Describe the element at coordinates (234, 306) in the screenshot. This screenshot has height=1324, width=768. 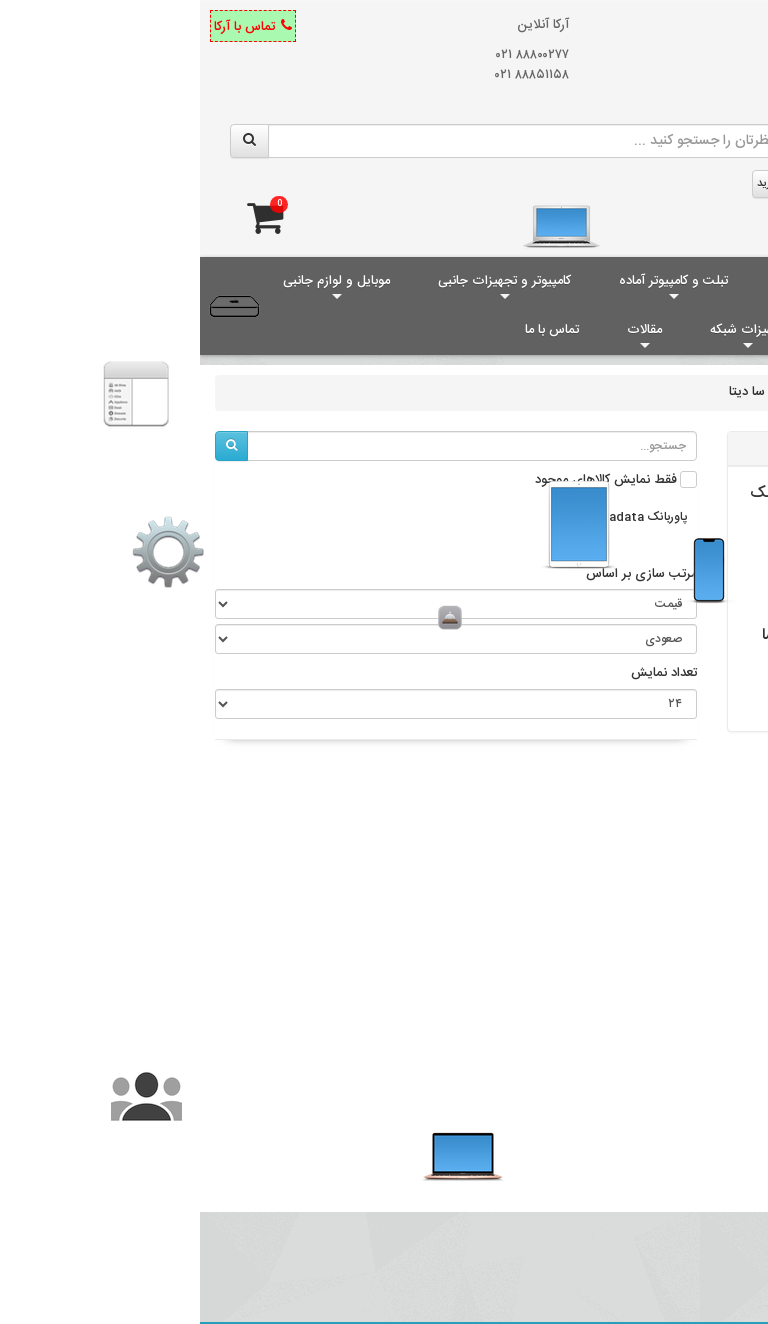
I see `mac mini device in finder sidebar` at that location.